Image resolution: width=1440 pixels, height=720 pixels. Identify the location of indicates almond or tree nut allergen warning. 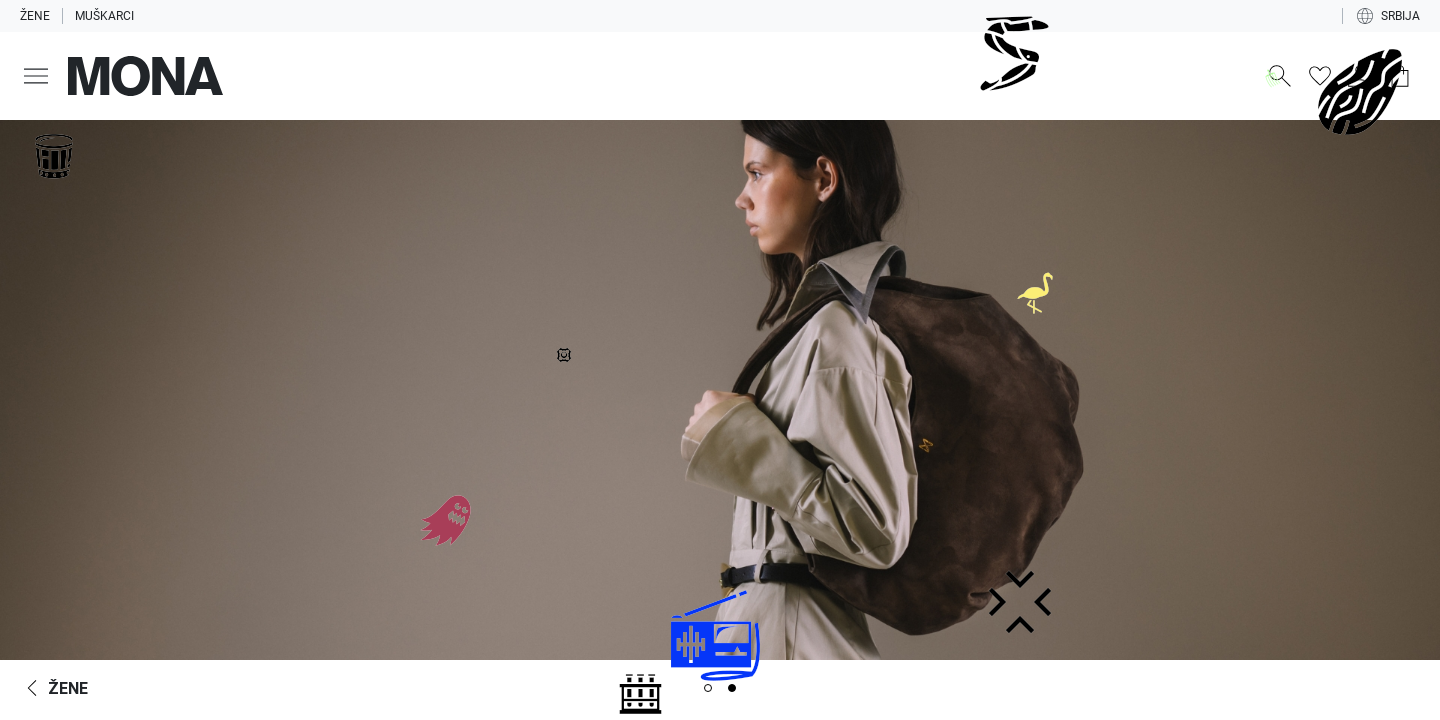
(1360, 92).